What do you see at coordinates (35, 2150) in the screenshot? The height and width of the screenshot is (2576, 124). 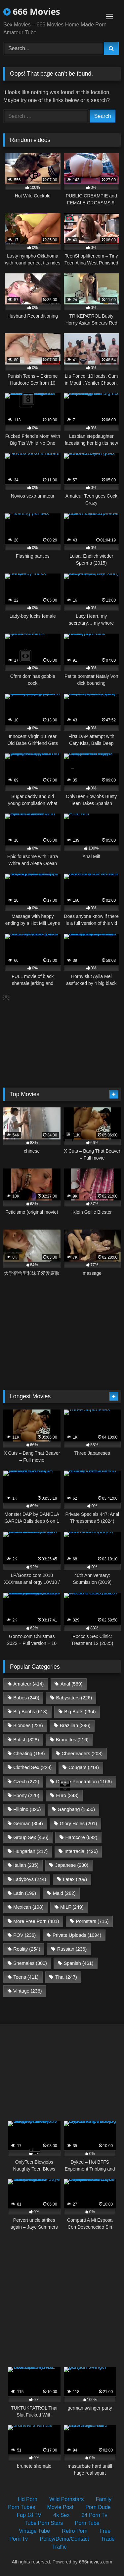 I see `select flat bed seat option for flight` at bounding box center [35, 2150].